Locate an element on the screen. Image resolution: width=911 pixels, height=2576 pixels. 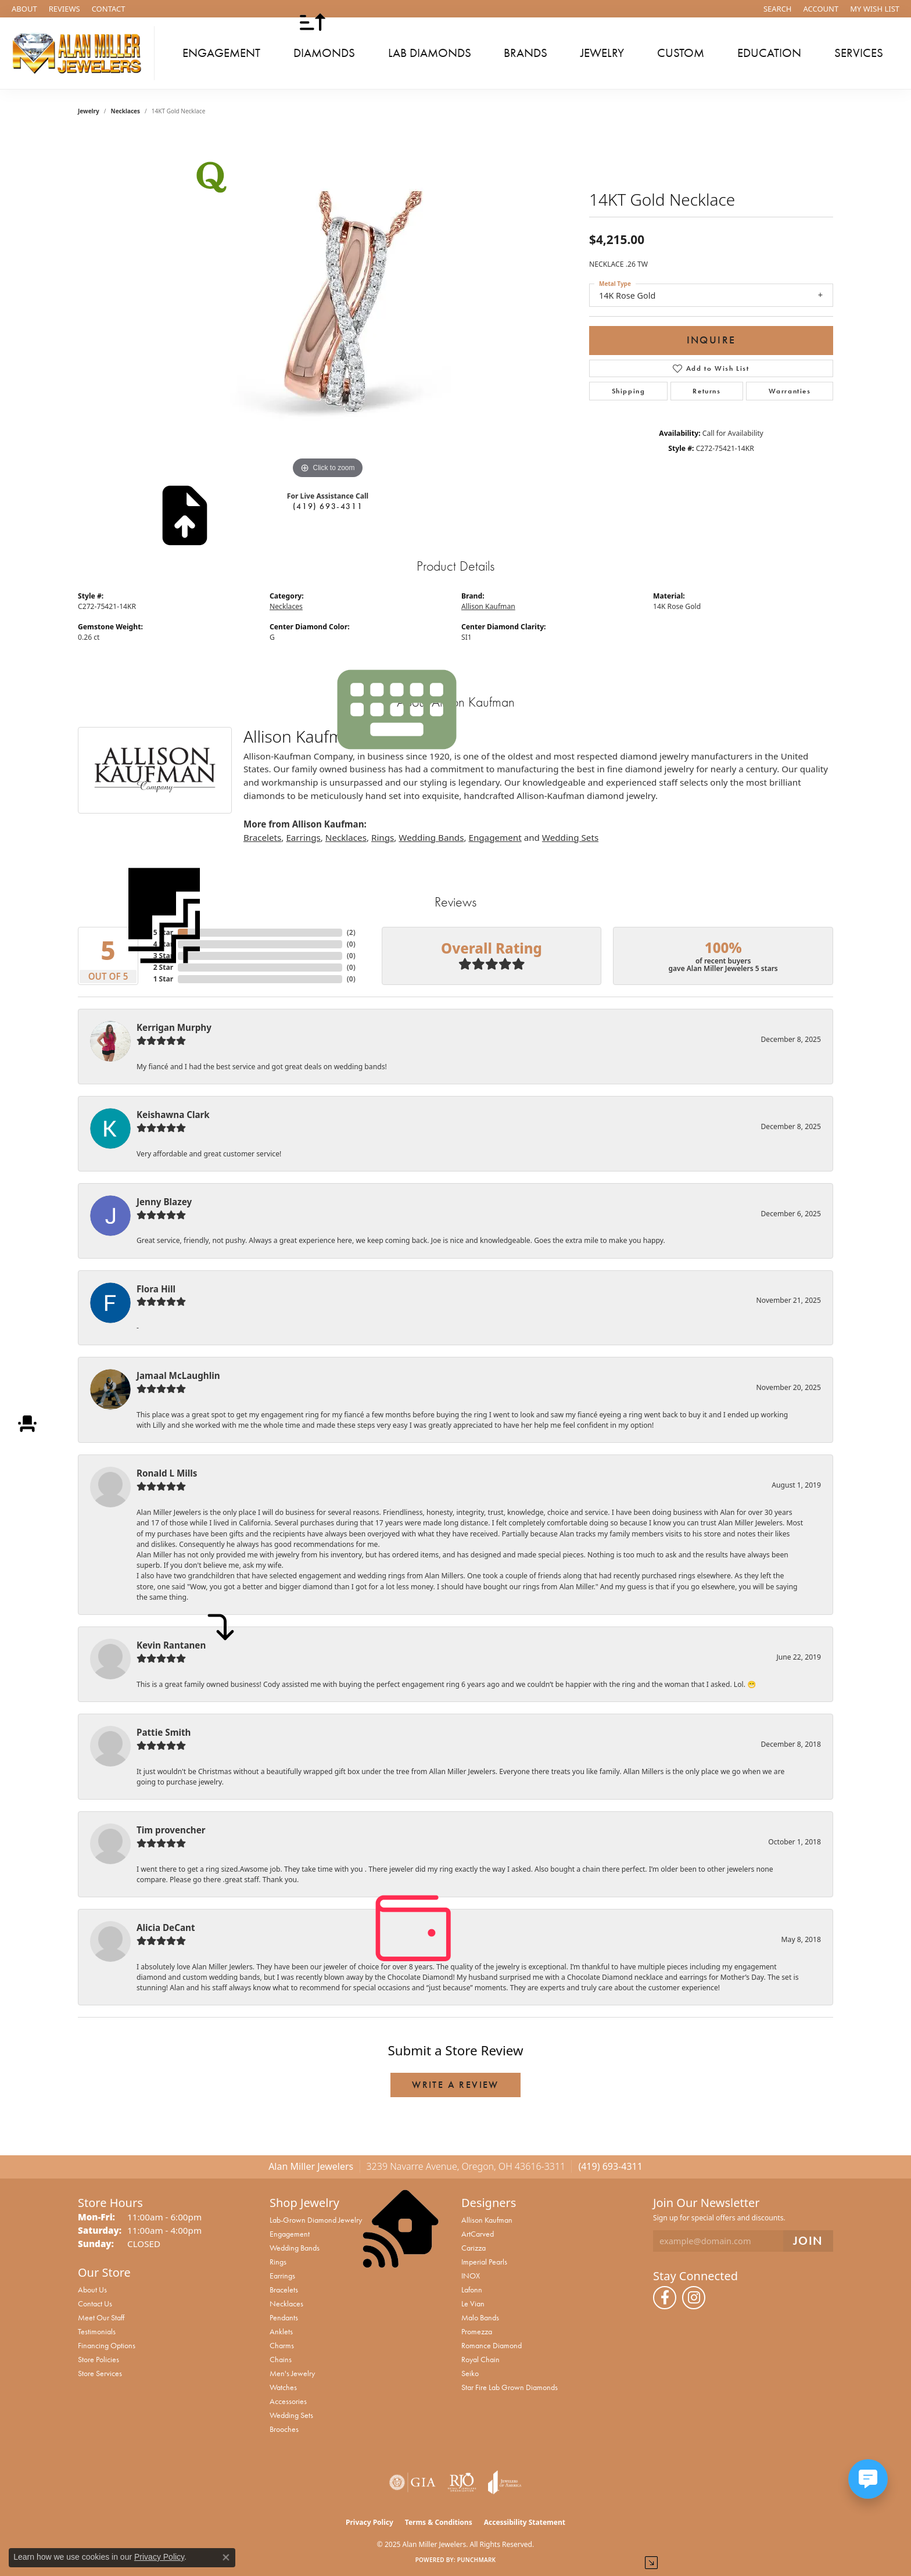
access your wallet or payment methods is located at coordinates (411, 1931).